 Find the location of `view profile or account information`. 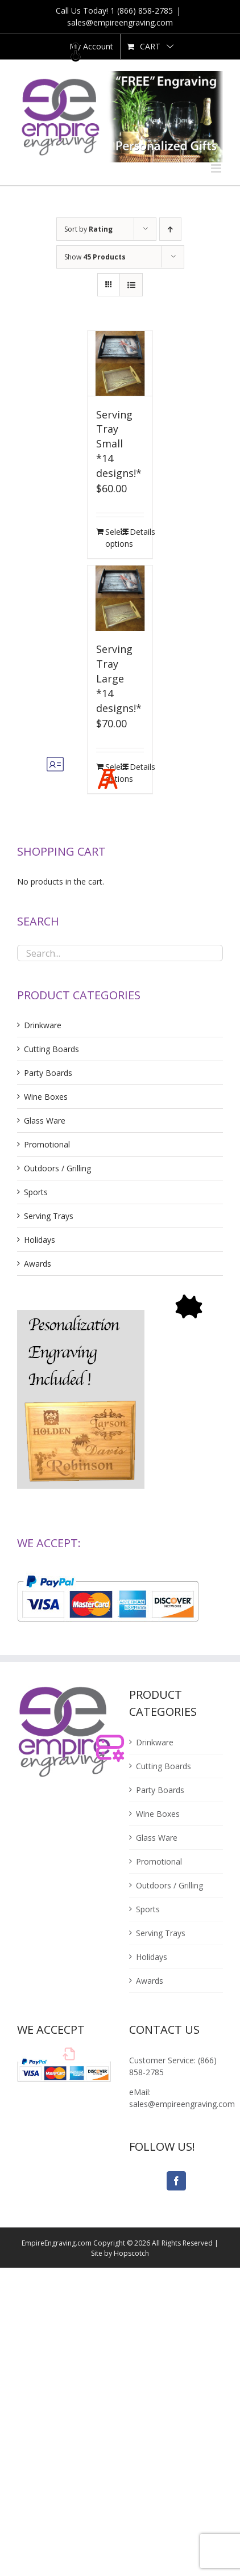

view profile or account information is located at coordinates (55, 764).